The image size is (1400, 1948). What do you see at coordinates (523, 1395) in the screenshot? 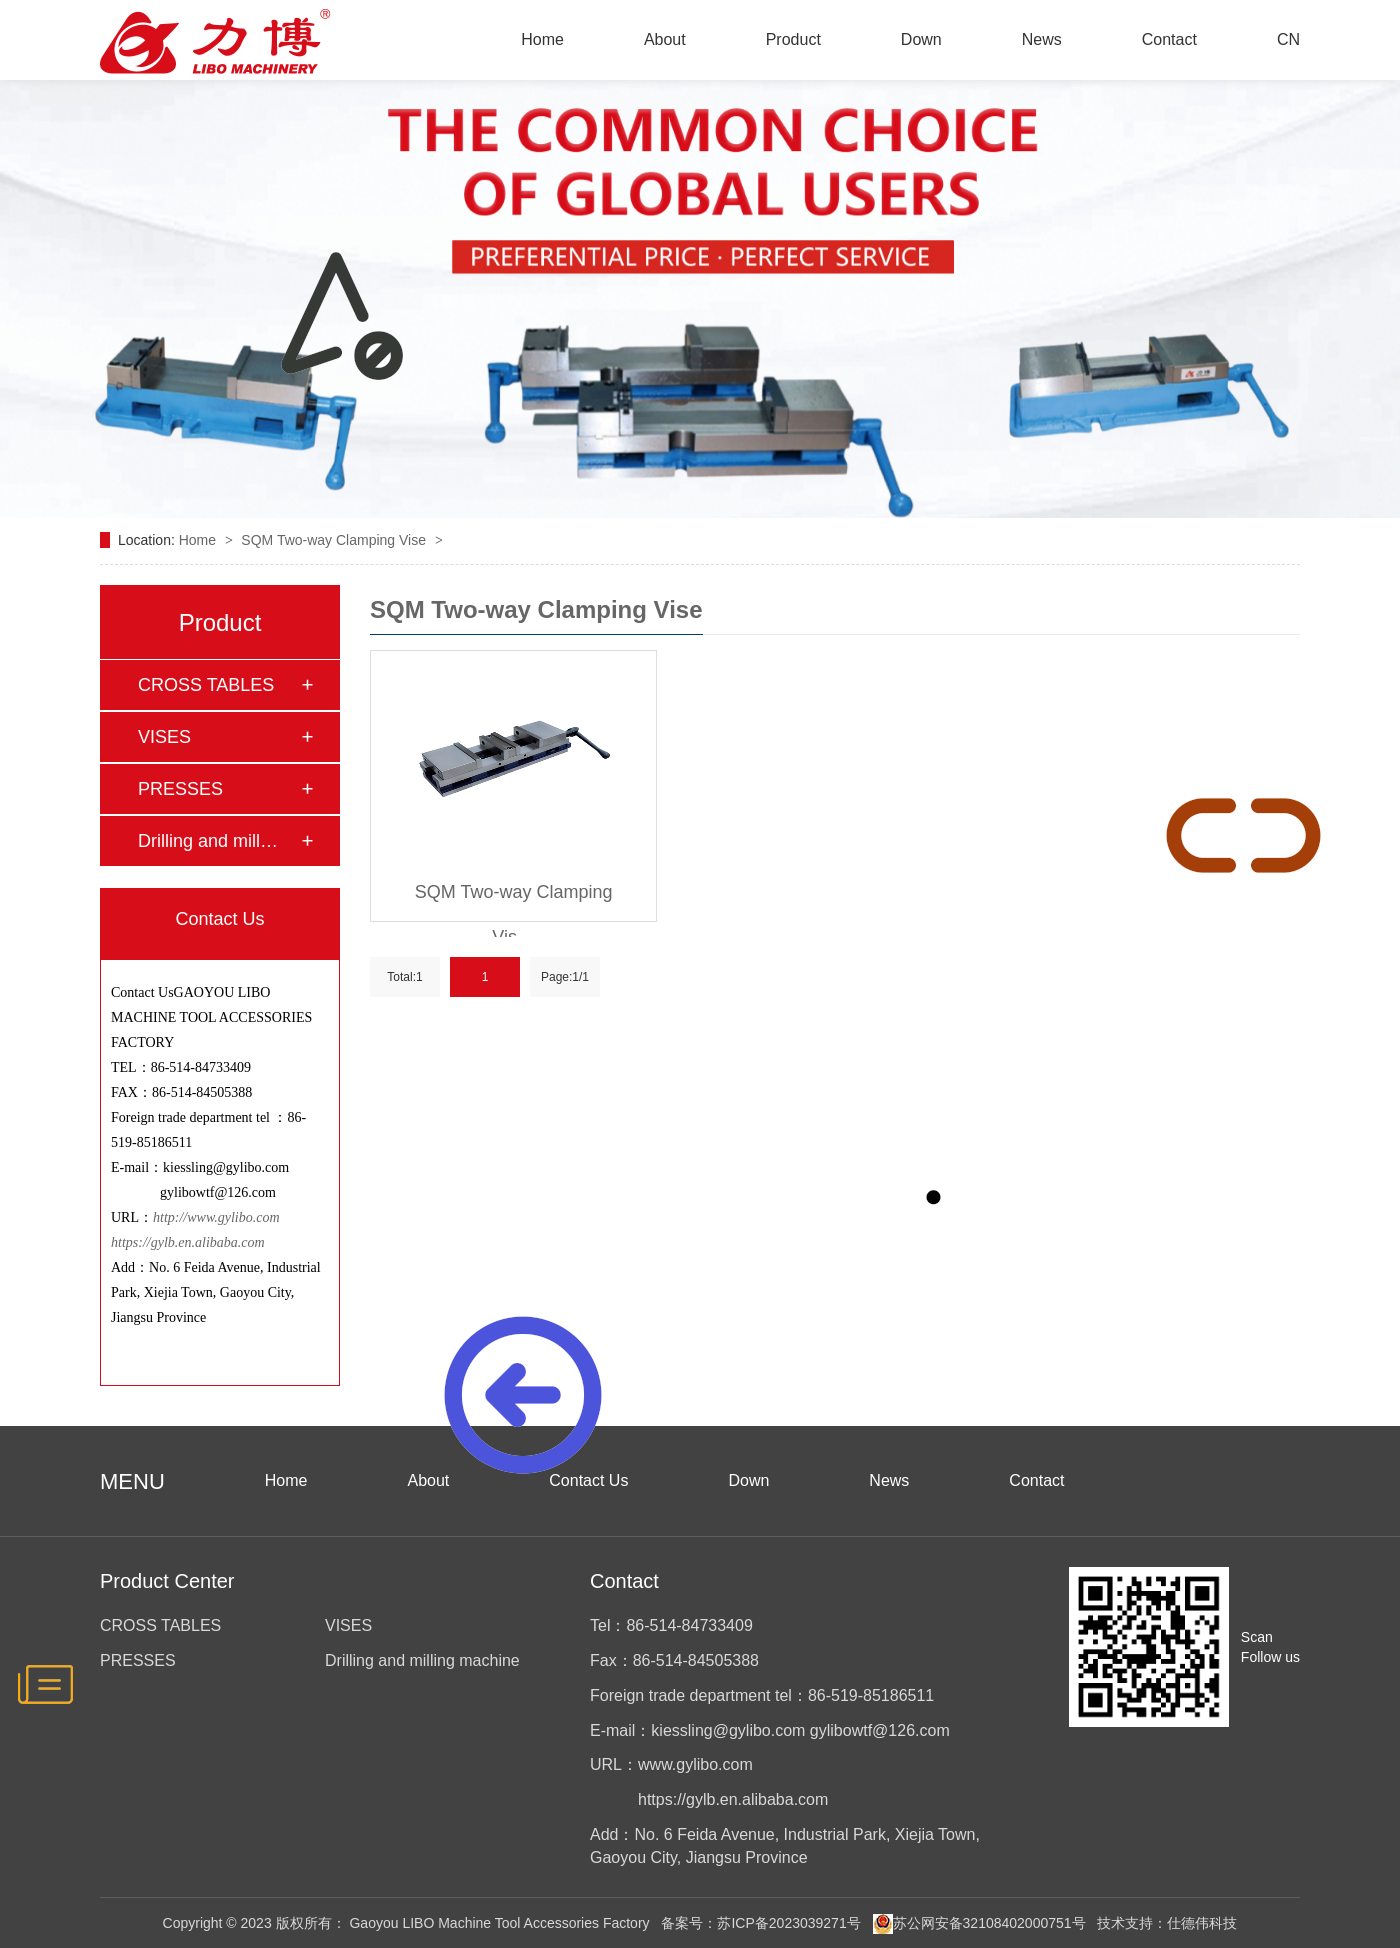
I see `go back to the previous screen` at bounding box center [523, 1395].